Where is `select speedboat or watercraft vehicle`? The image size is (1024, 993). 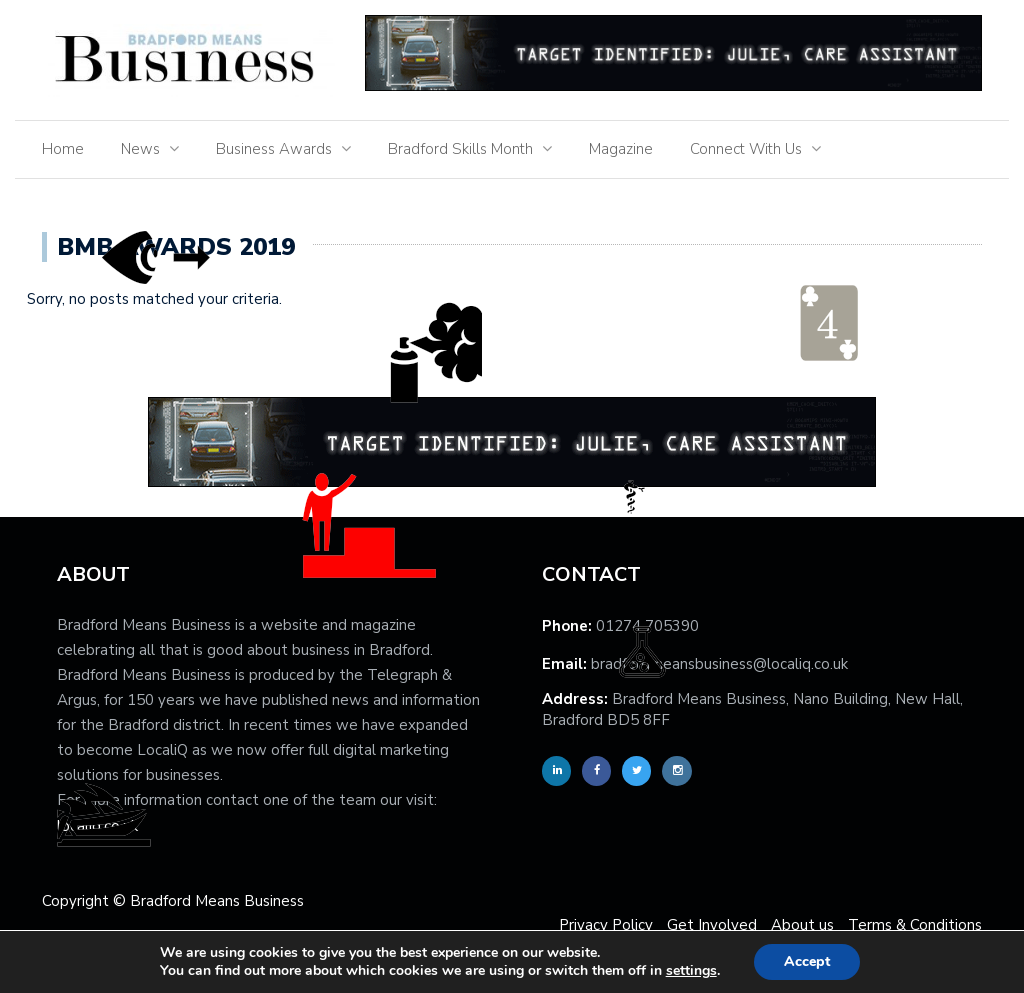
select speedboat or watercraft vehicle is located at coordinates (104, 800).